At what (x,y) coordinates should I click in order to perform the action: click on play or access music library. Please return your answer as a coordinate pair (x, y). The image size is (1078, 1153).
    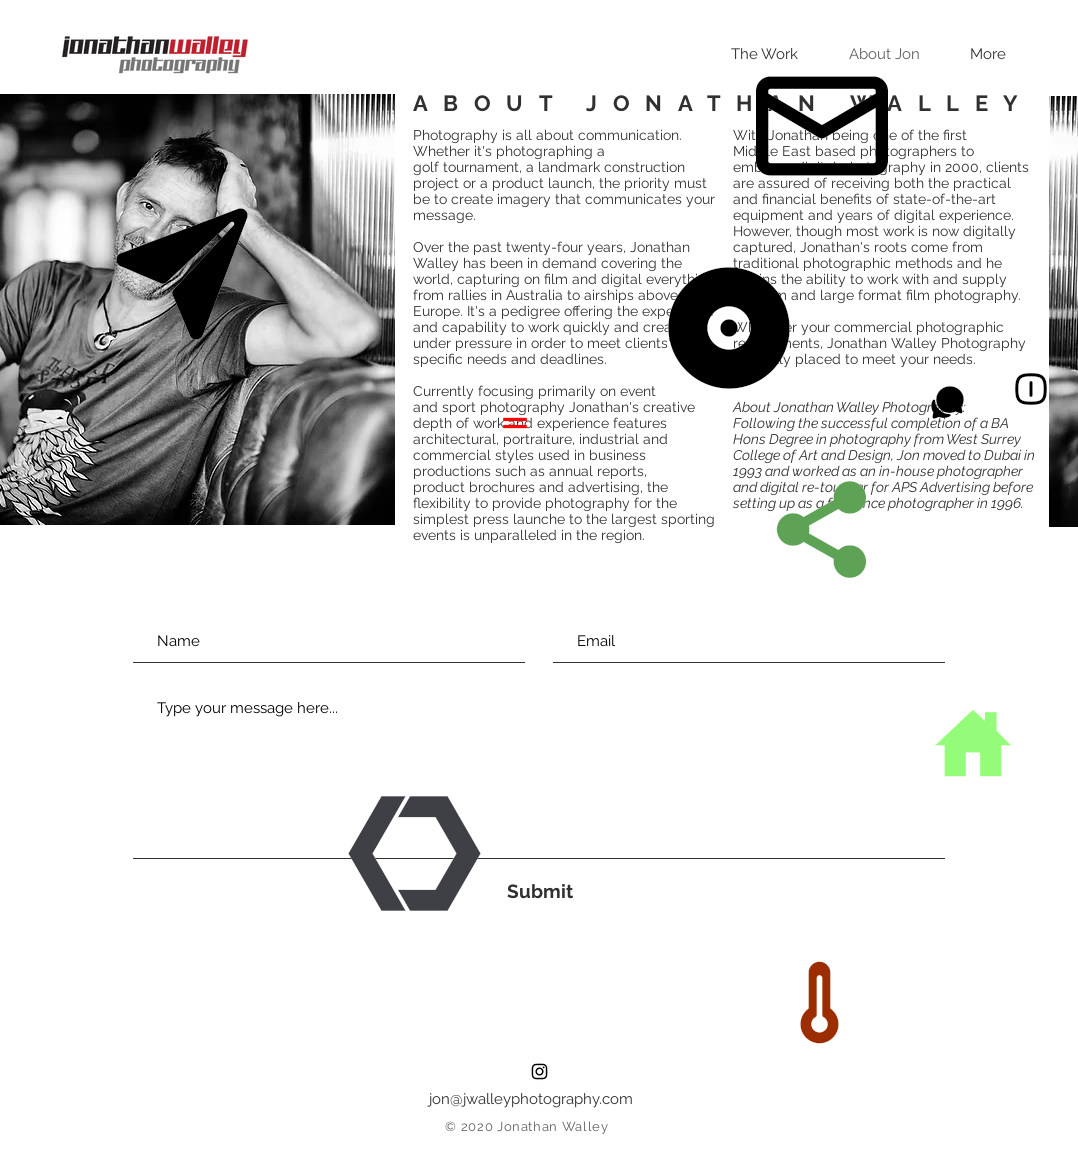
    Looking at the image, I should click on (729, 328).